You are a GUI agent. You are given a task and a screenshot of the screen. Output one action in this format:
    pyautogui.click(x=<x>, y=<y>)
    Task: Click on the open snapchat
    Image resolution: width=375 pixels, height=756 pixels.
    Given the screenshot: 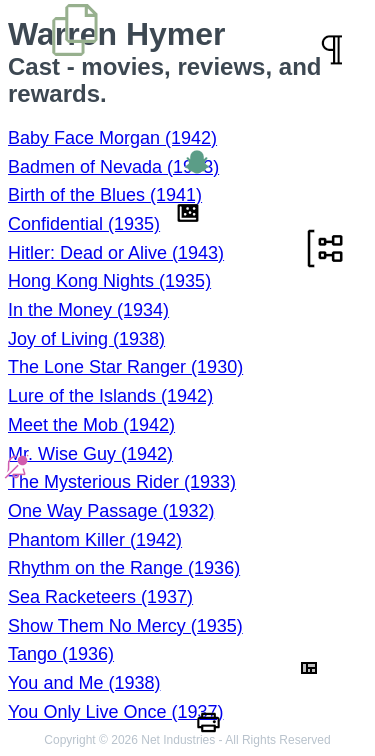 What is the action you would take?
    pyautogui.click(x=197, y=162)
    